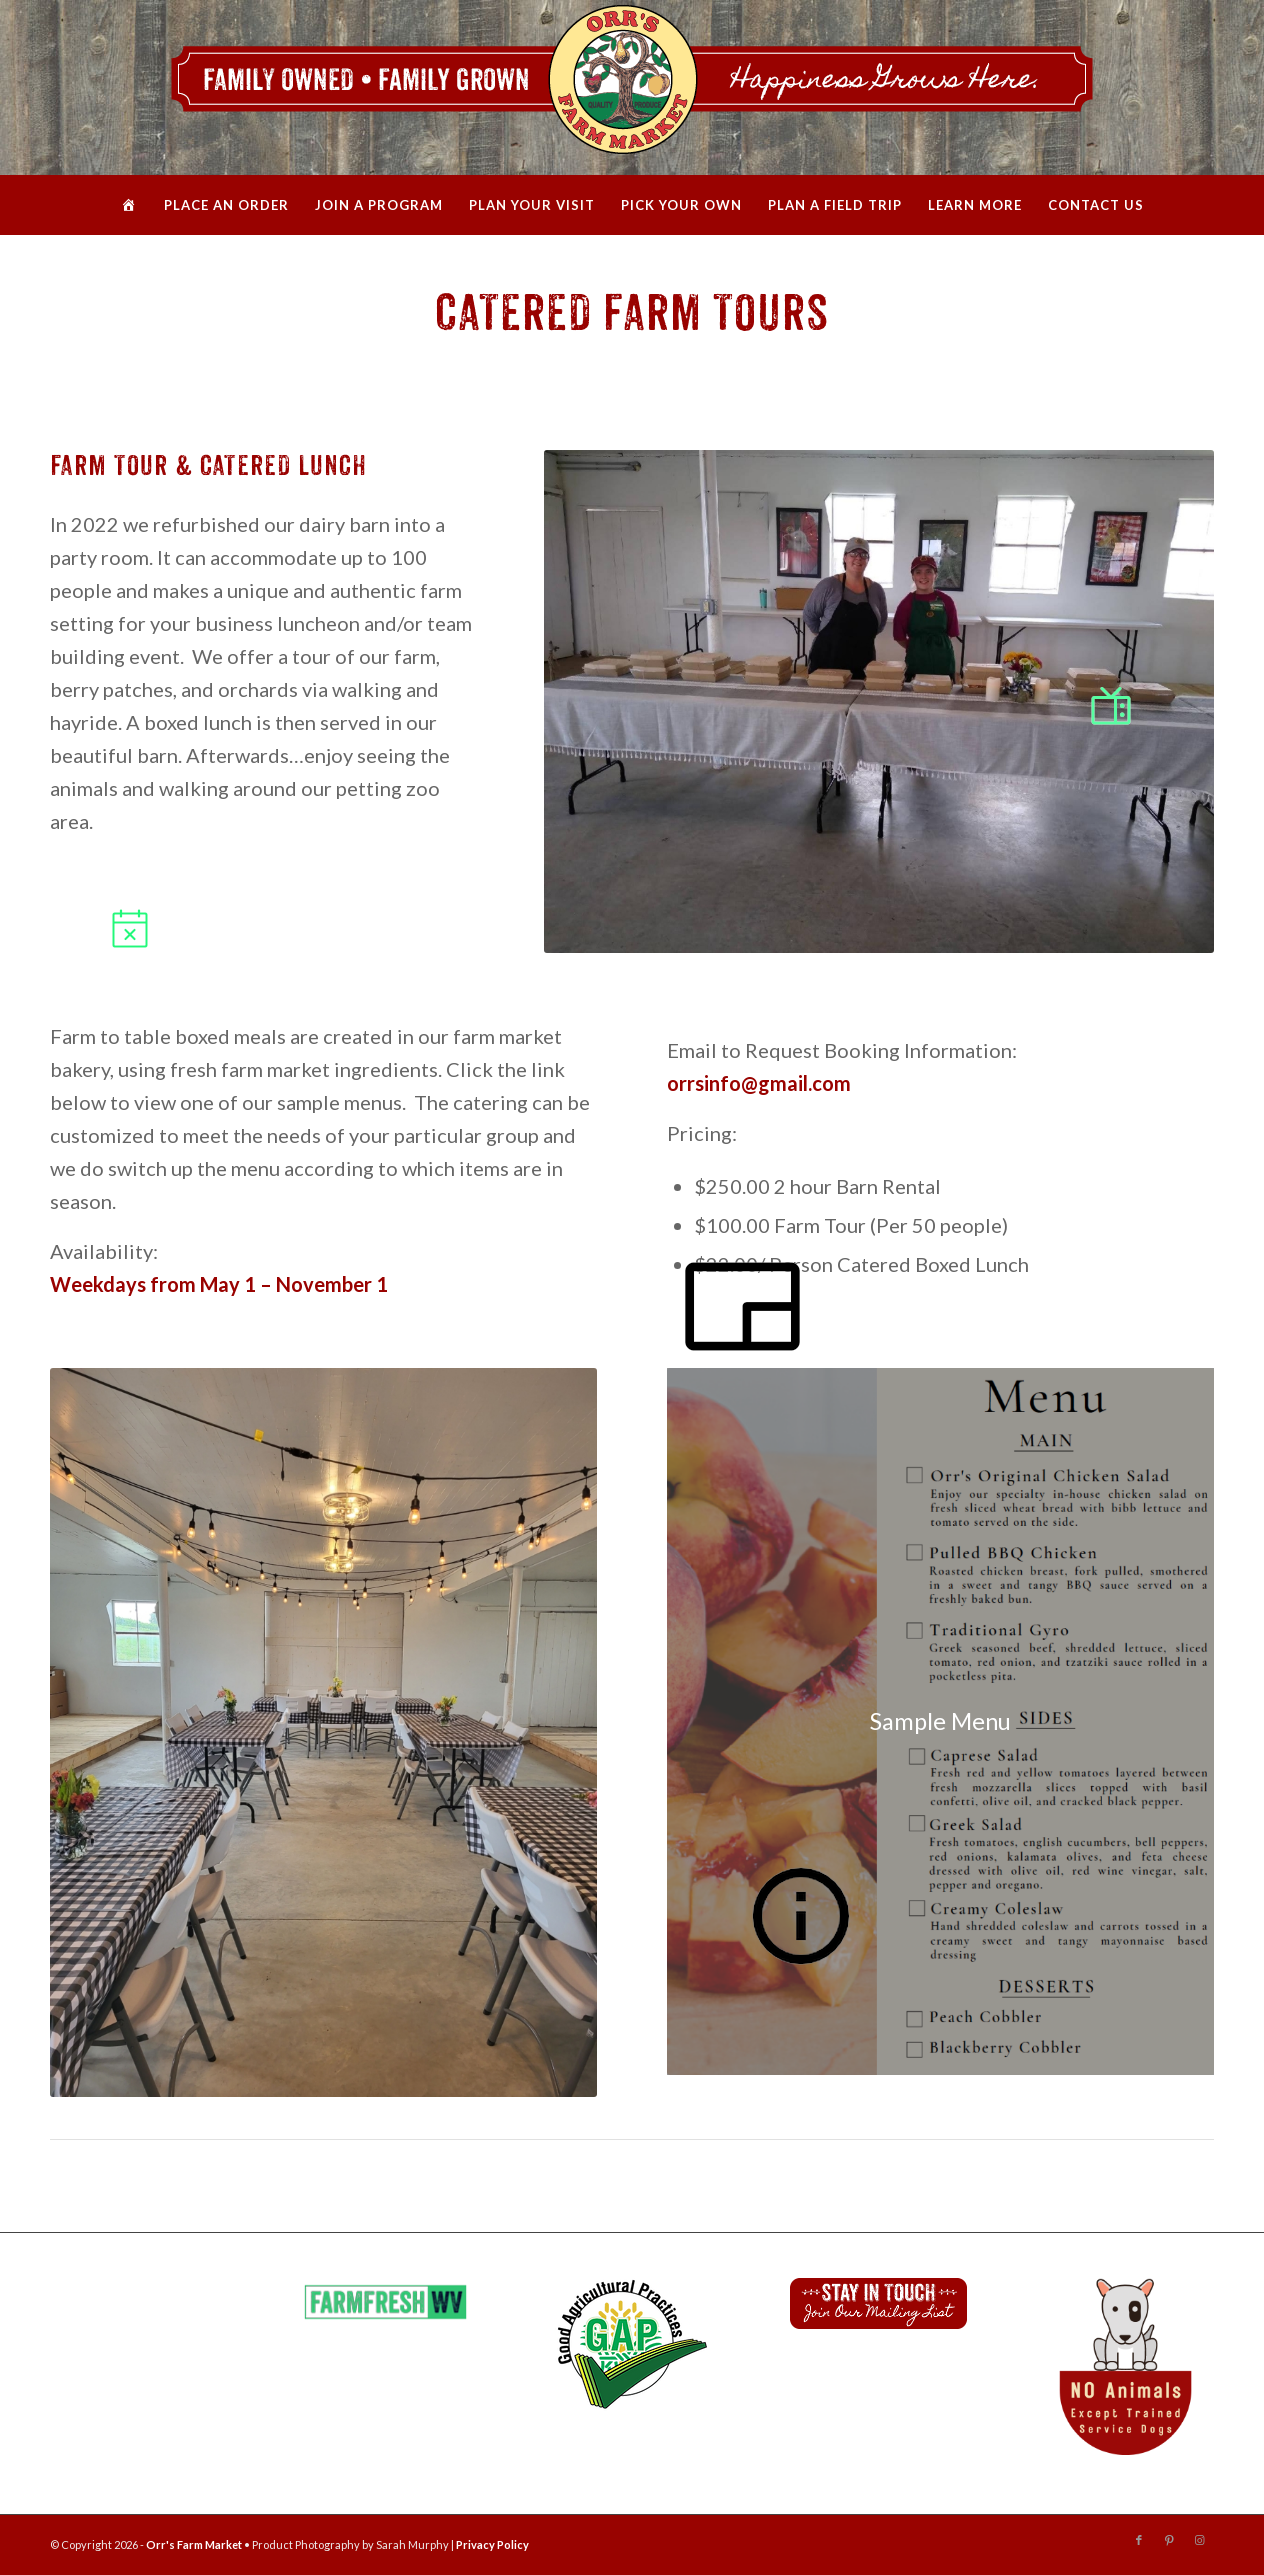 This screenshot has height=2575, width=1264. Describe the element at coordinates (1111, 708) in the screenshot. I see `access TV or video streaming content` at that location.